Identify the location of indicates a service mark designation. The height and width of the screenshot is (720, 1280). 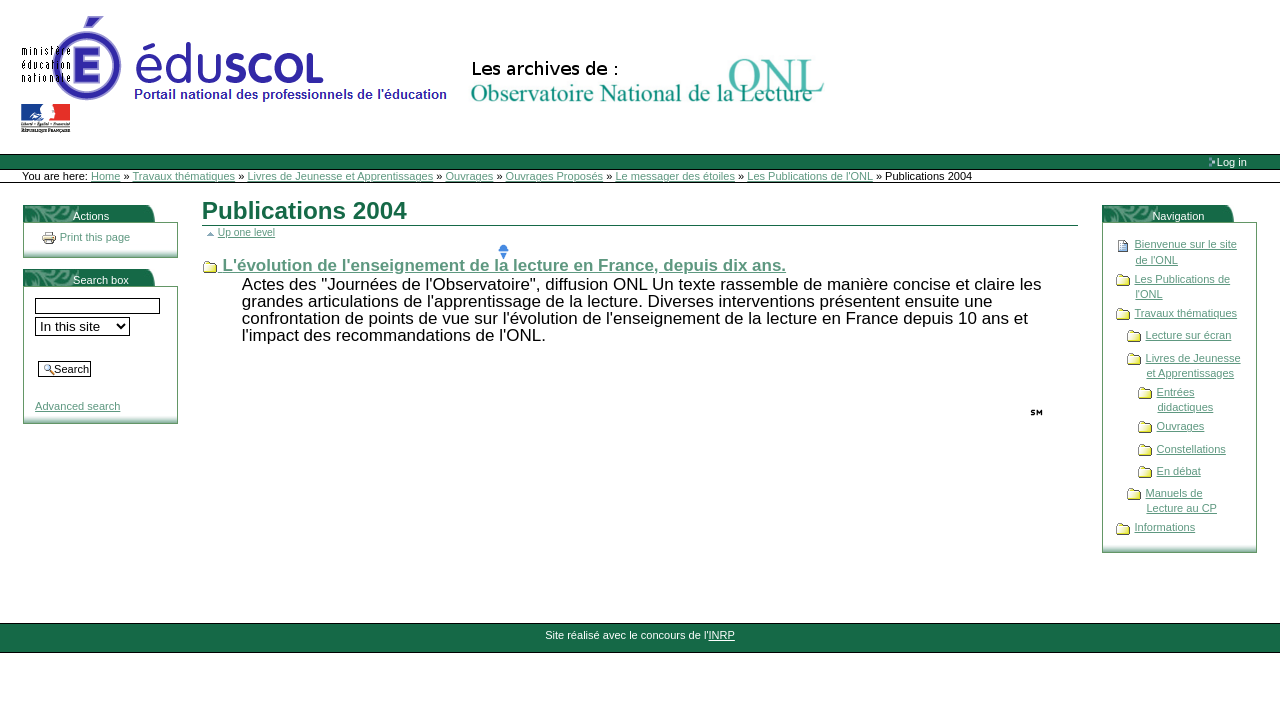
(1036, 412).